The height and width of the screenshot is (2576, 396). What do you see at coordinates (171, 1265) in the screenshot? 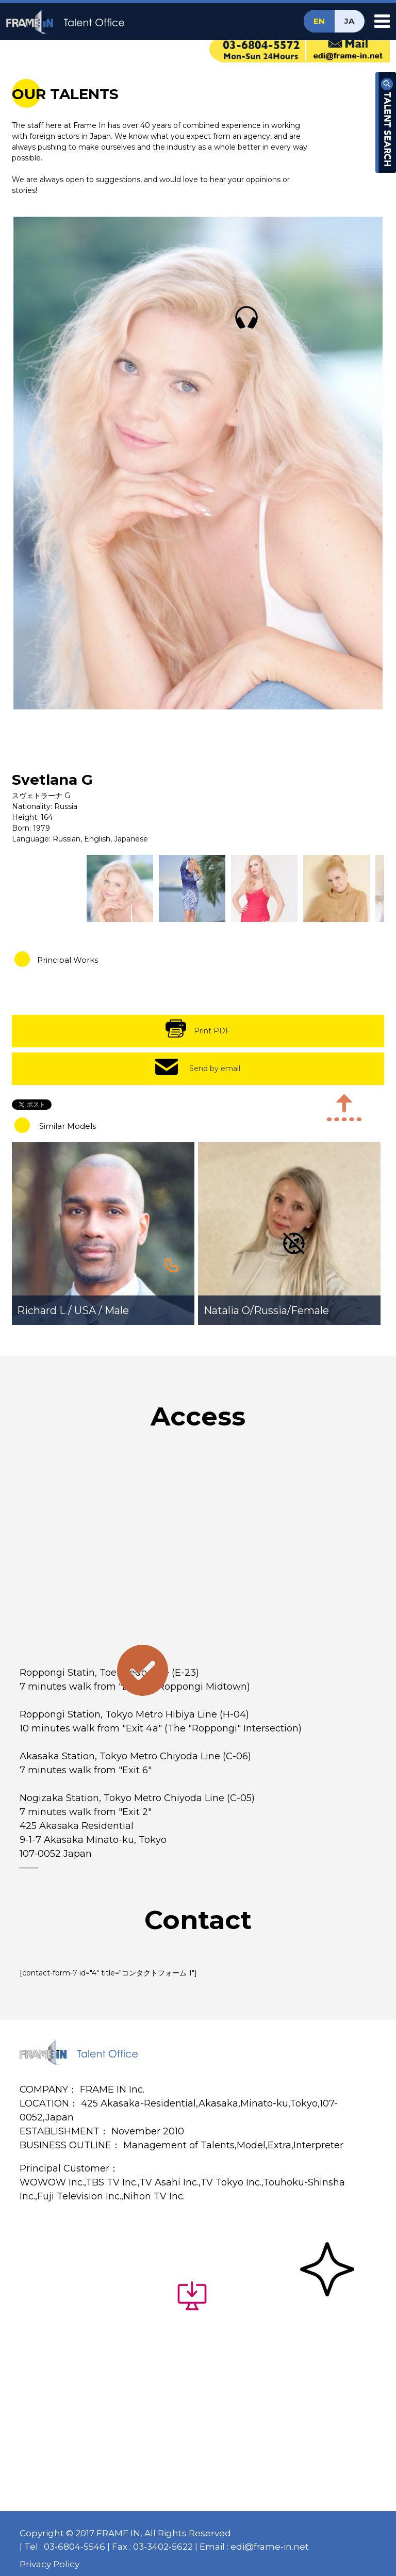
I see `set corner style to bevel join` at bounding box center [171, 1265].